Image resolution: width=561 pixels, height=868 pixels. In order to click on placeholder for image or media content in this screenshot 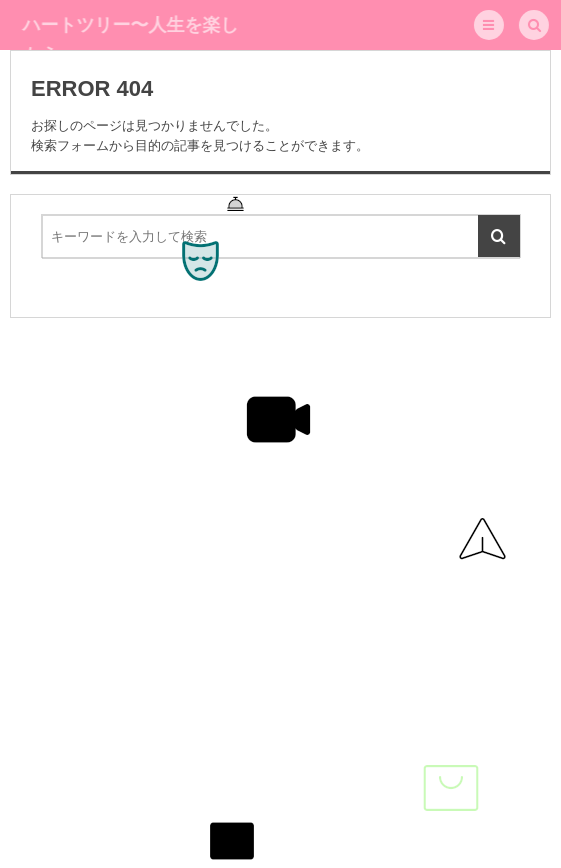, I will do `click(232, 841)`.